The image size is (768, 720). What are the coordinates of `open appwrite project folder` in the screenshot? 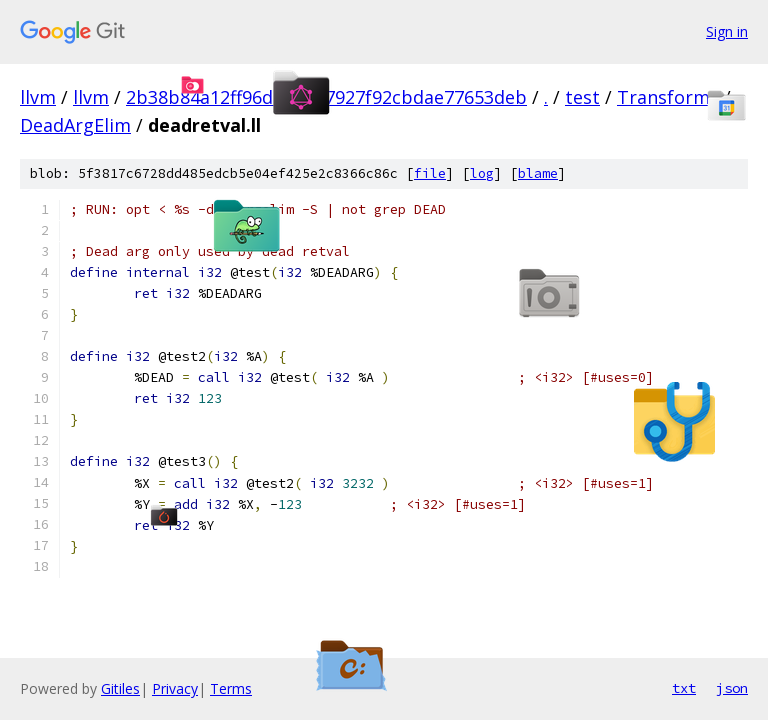 It's located at (192, 85).